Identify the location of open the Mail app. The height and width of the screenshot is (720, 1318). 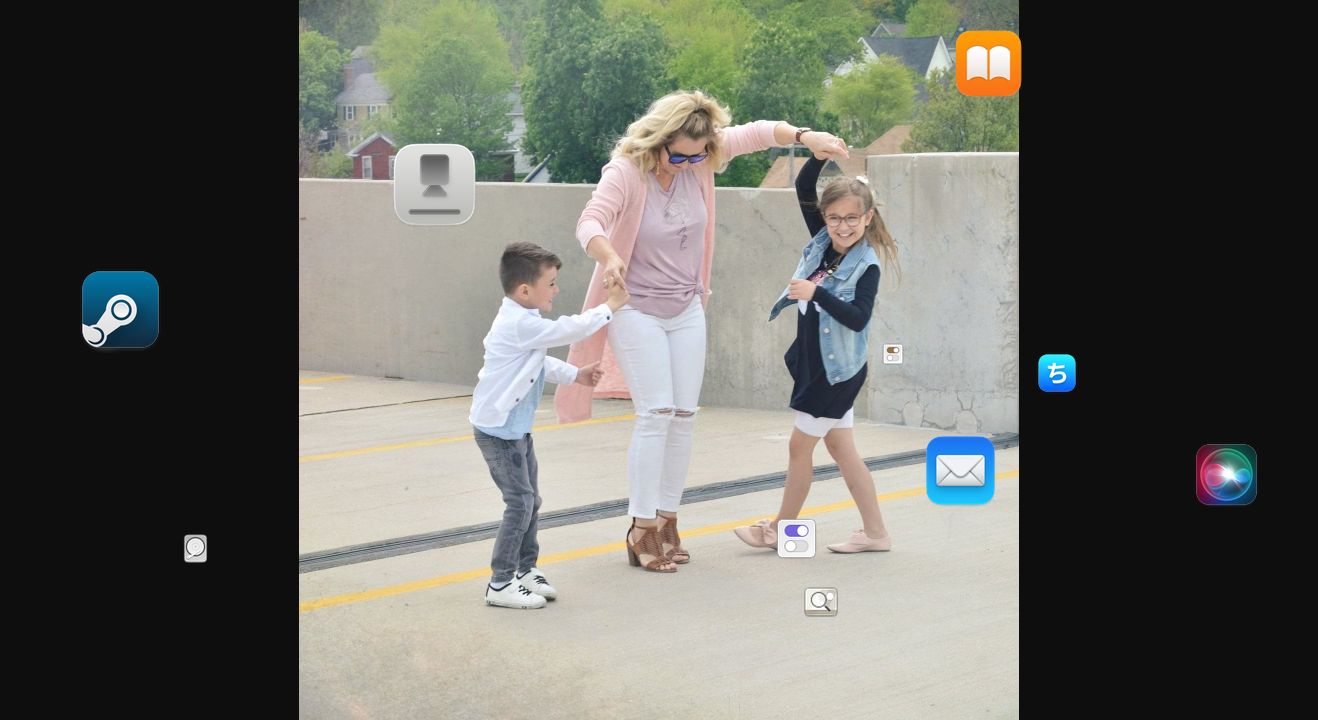
(960, 470).